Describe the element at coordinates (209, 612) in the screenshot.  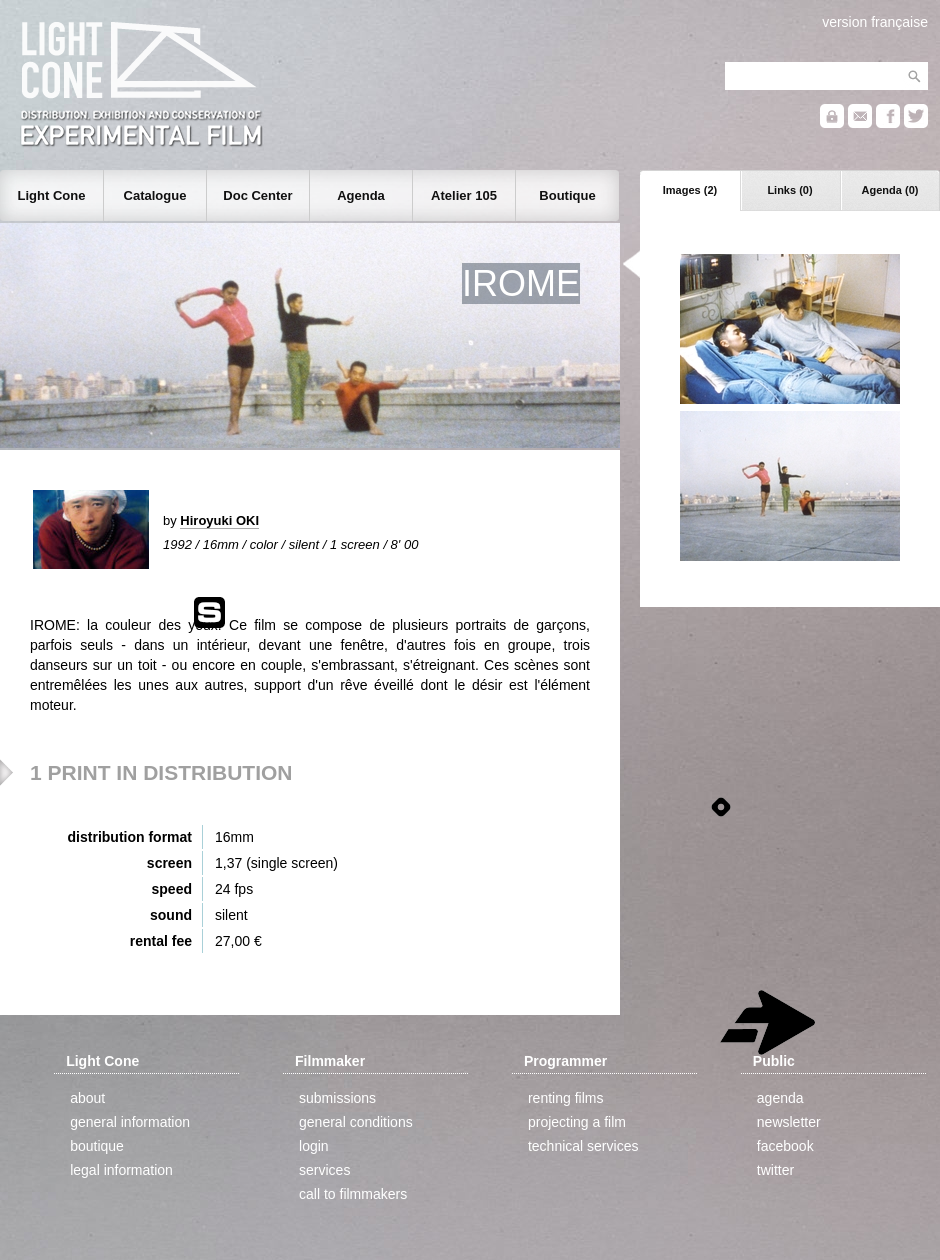
I see `open the Simkl app` at that location.